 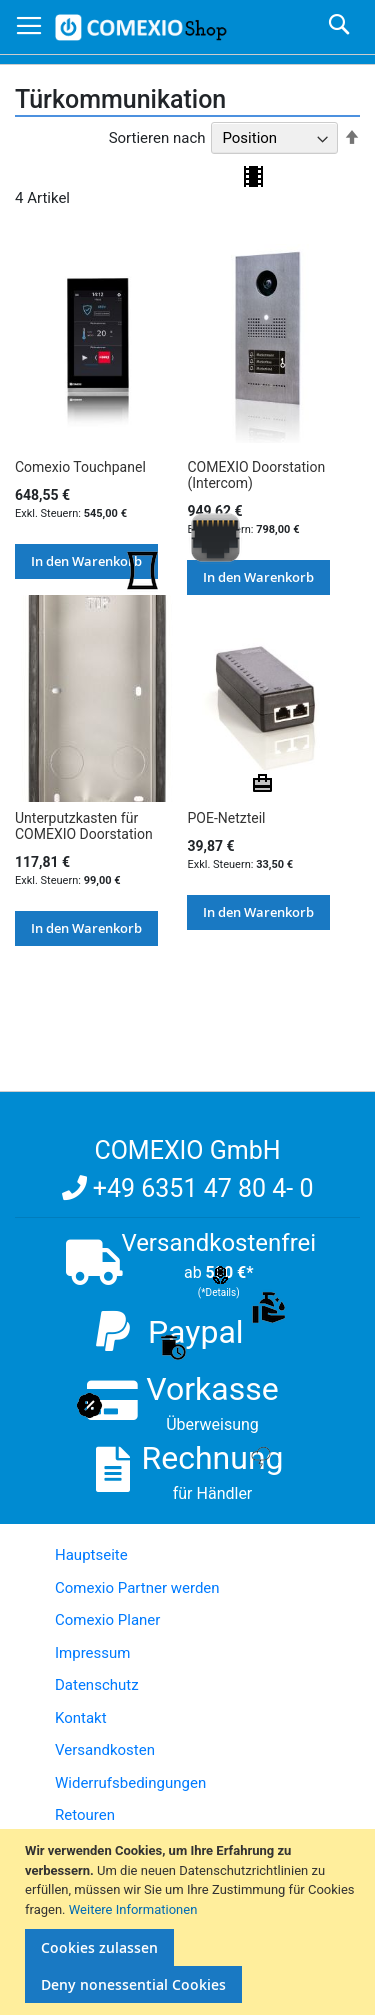 What do you see at coordinates (253, 176) in the screenshot?
I see `access movies or video content` at bounding box center [253, 176].